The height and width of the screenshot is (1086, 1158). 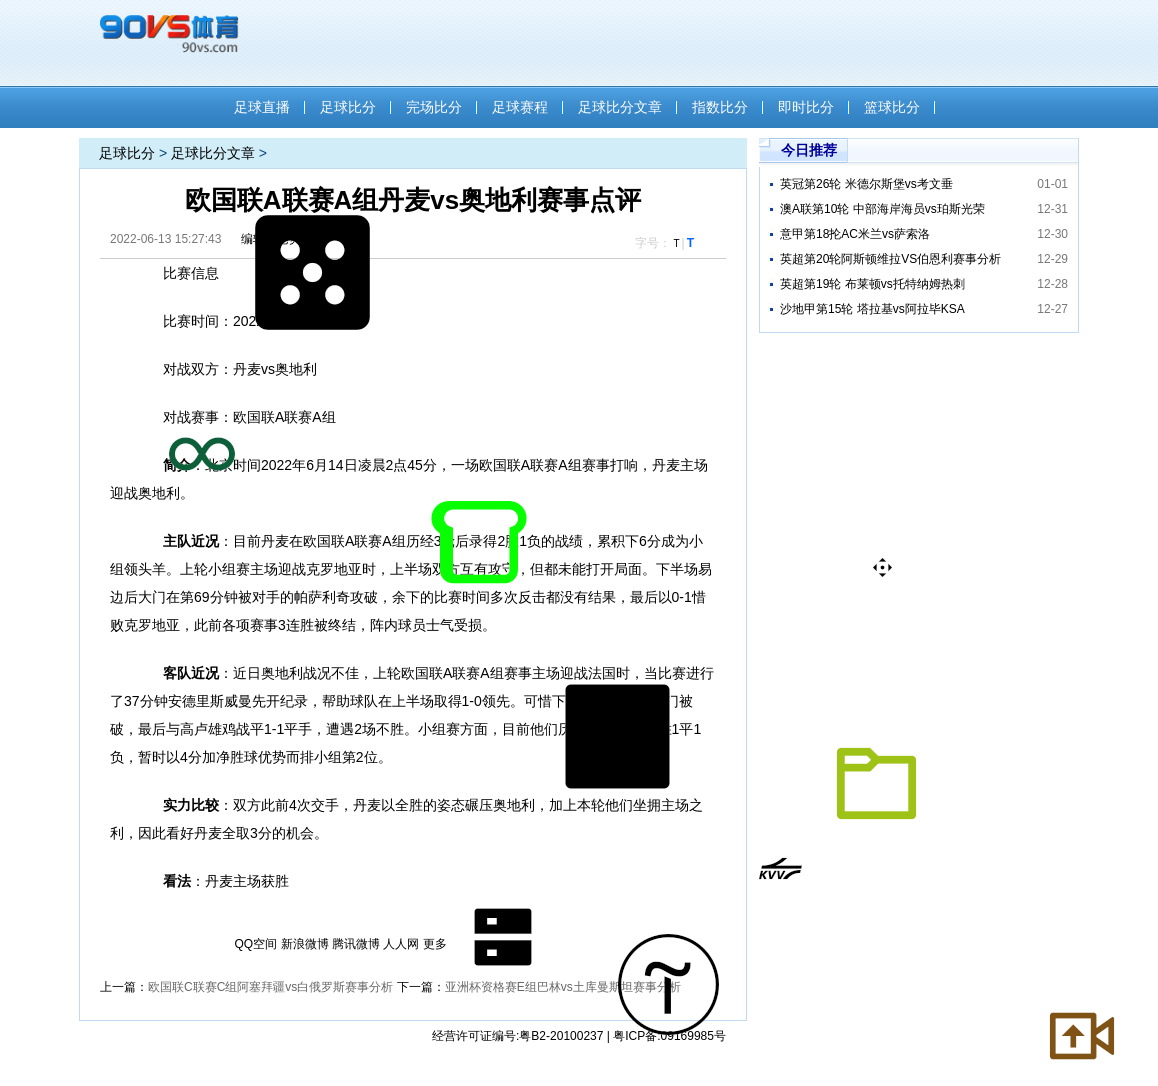 I want to click on drag to reposition an element, so click(x=882, y=567).